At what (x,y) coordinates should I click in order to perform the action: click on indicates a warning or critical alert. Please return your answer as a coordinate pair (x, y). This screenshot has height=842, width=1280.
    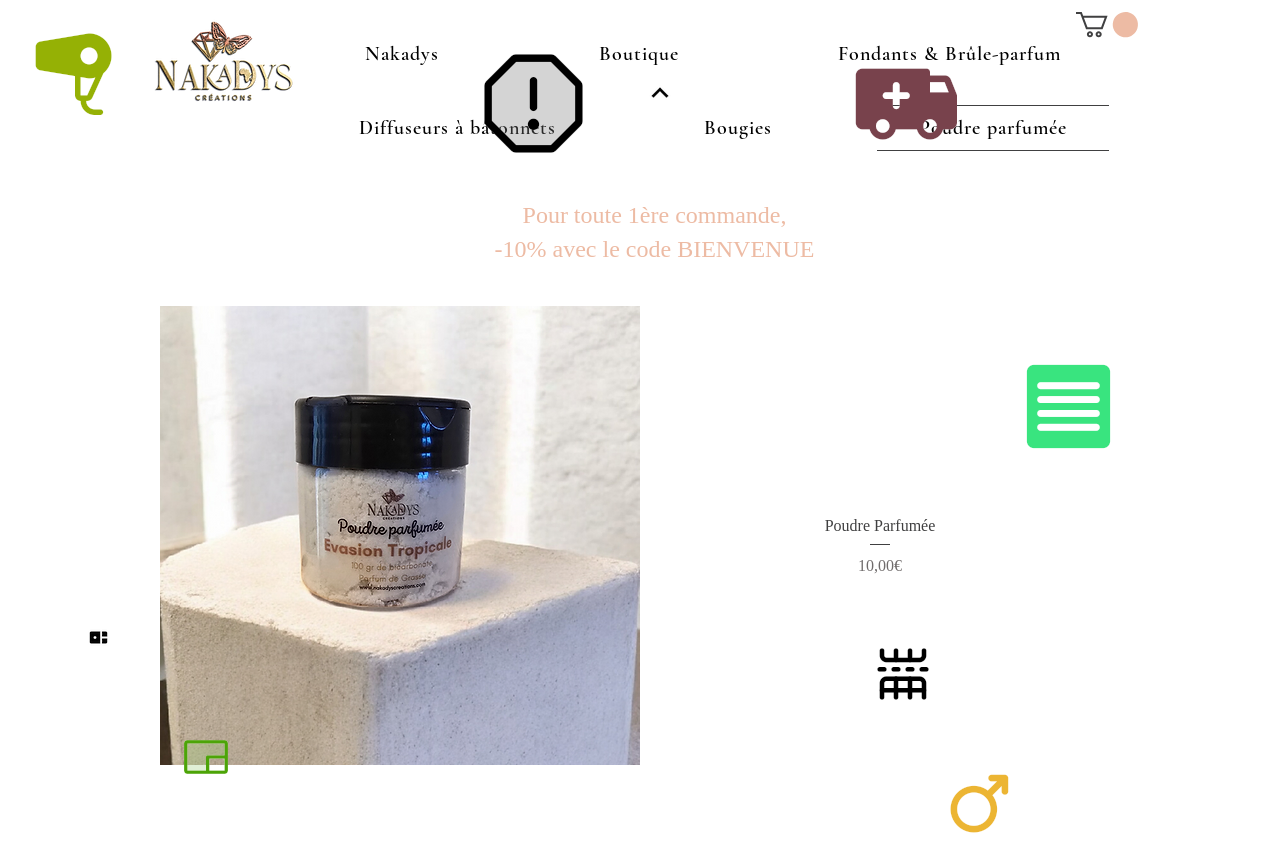
    Looking at the image, I should click on (533, 103).